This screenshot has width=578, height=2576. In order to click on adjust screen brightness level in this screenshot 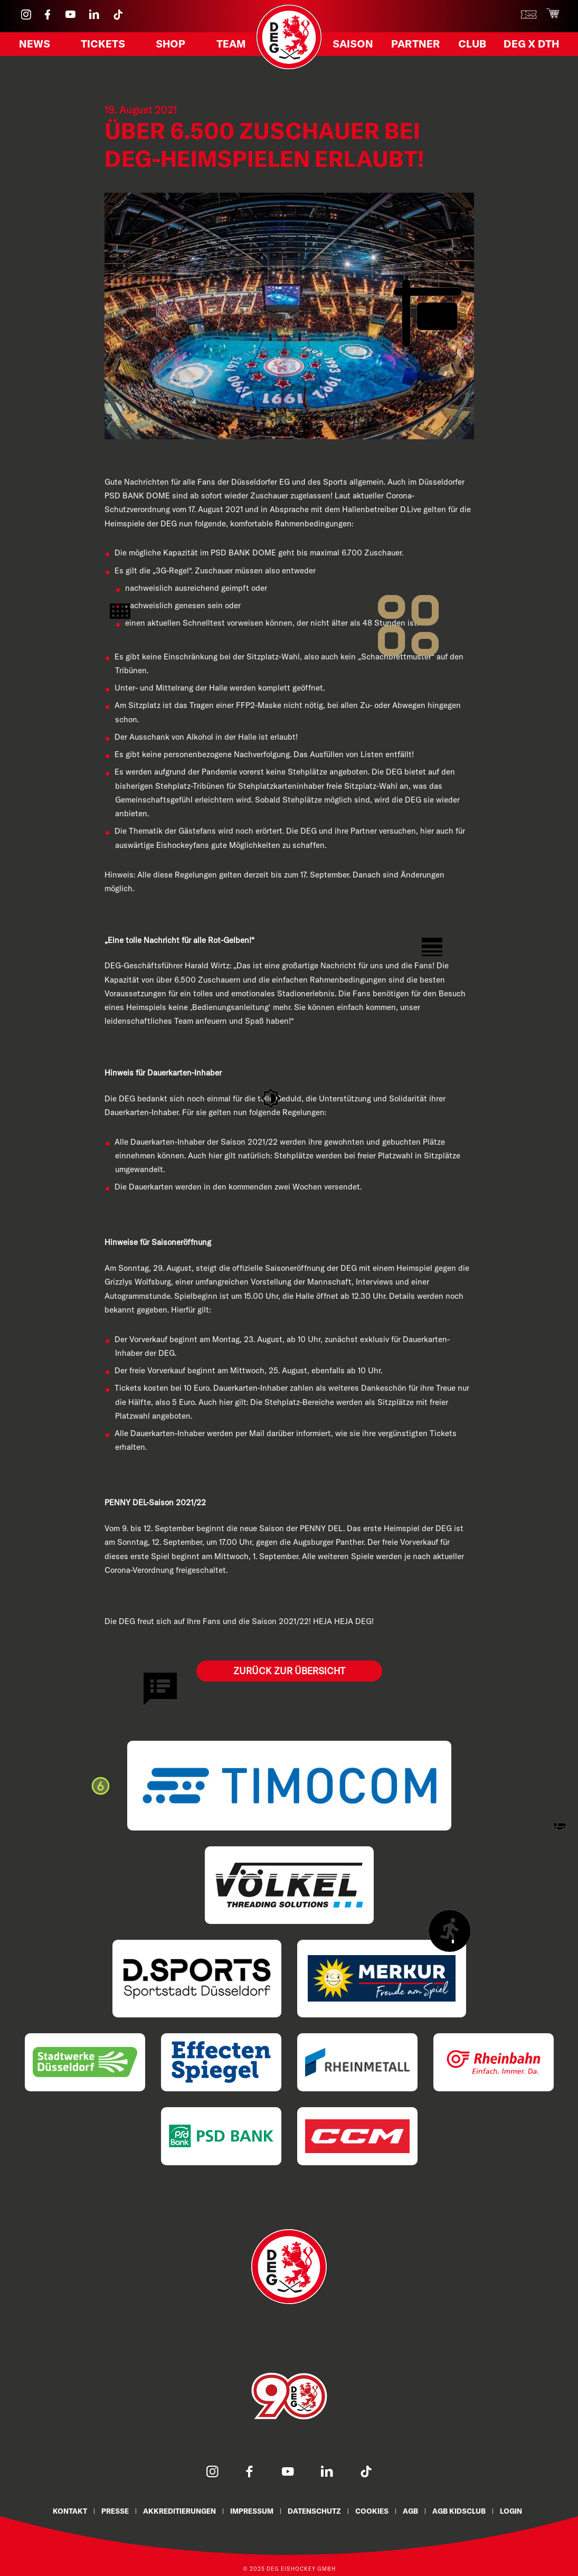, I will do `click(271, 1098)`.